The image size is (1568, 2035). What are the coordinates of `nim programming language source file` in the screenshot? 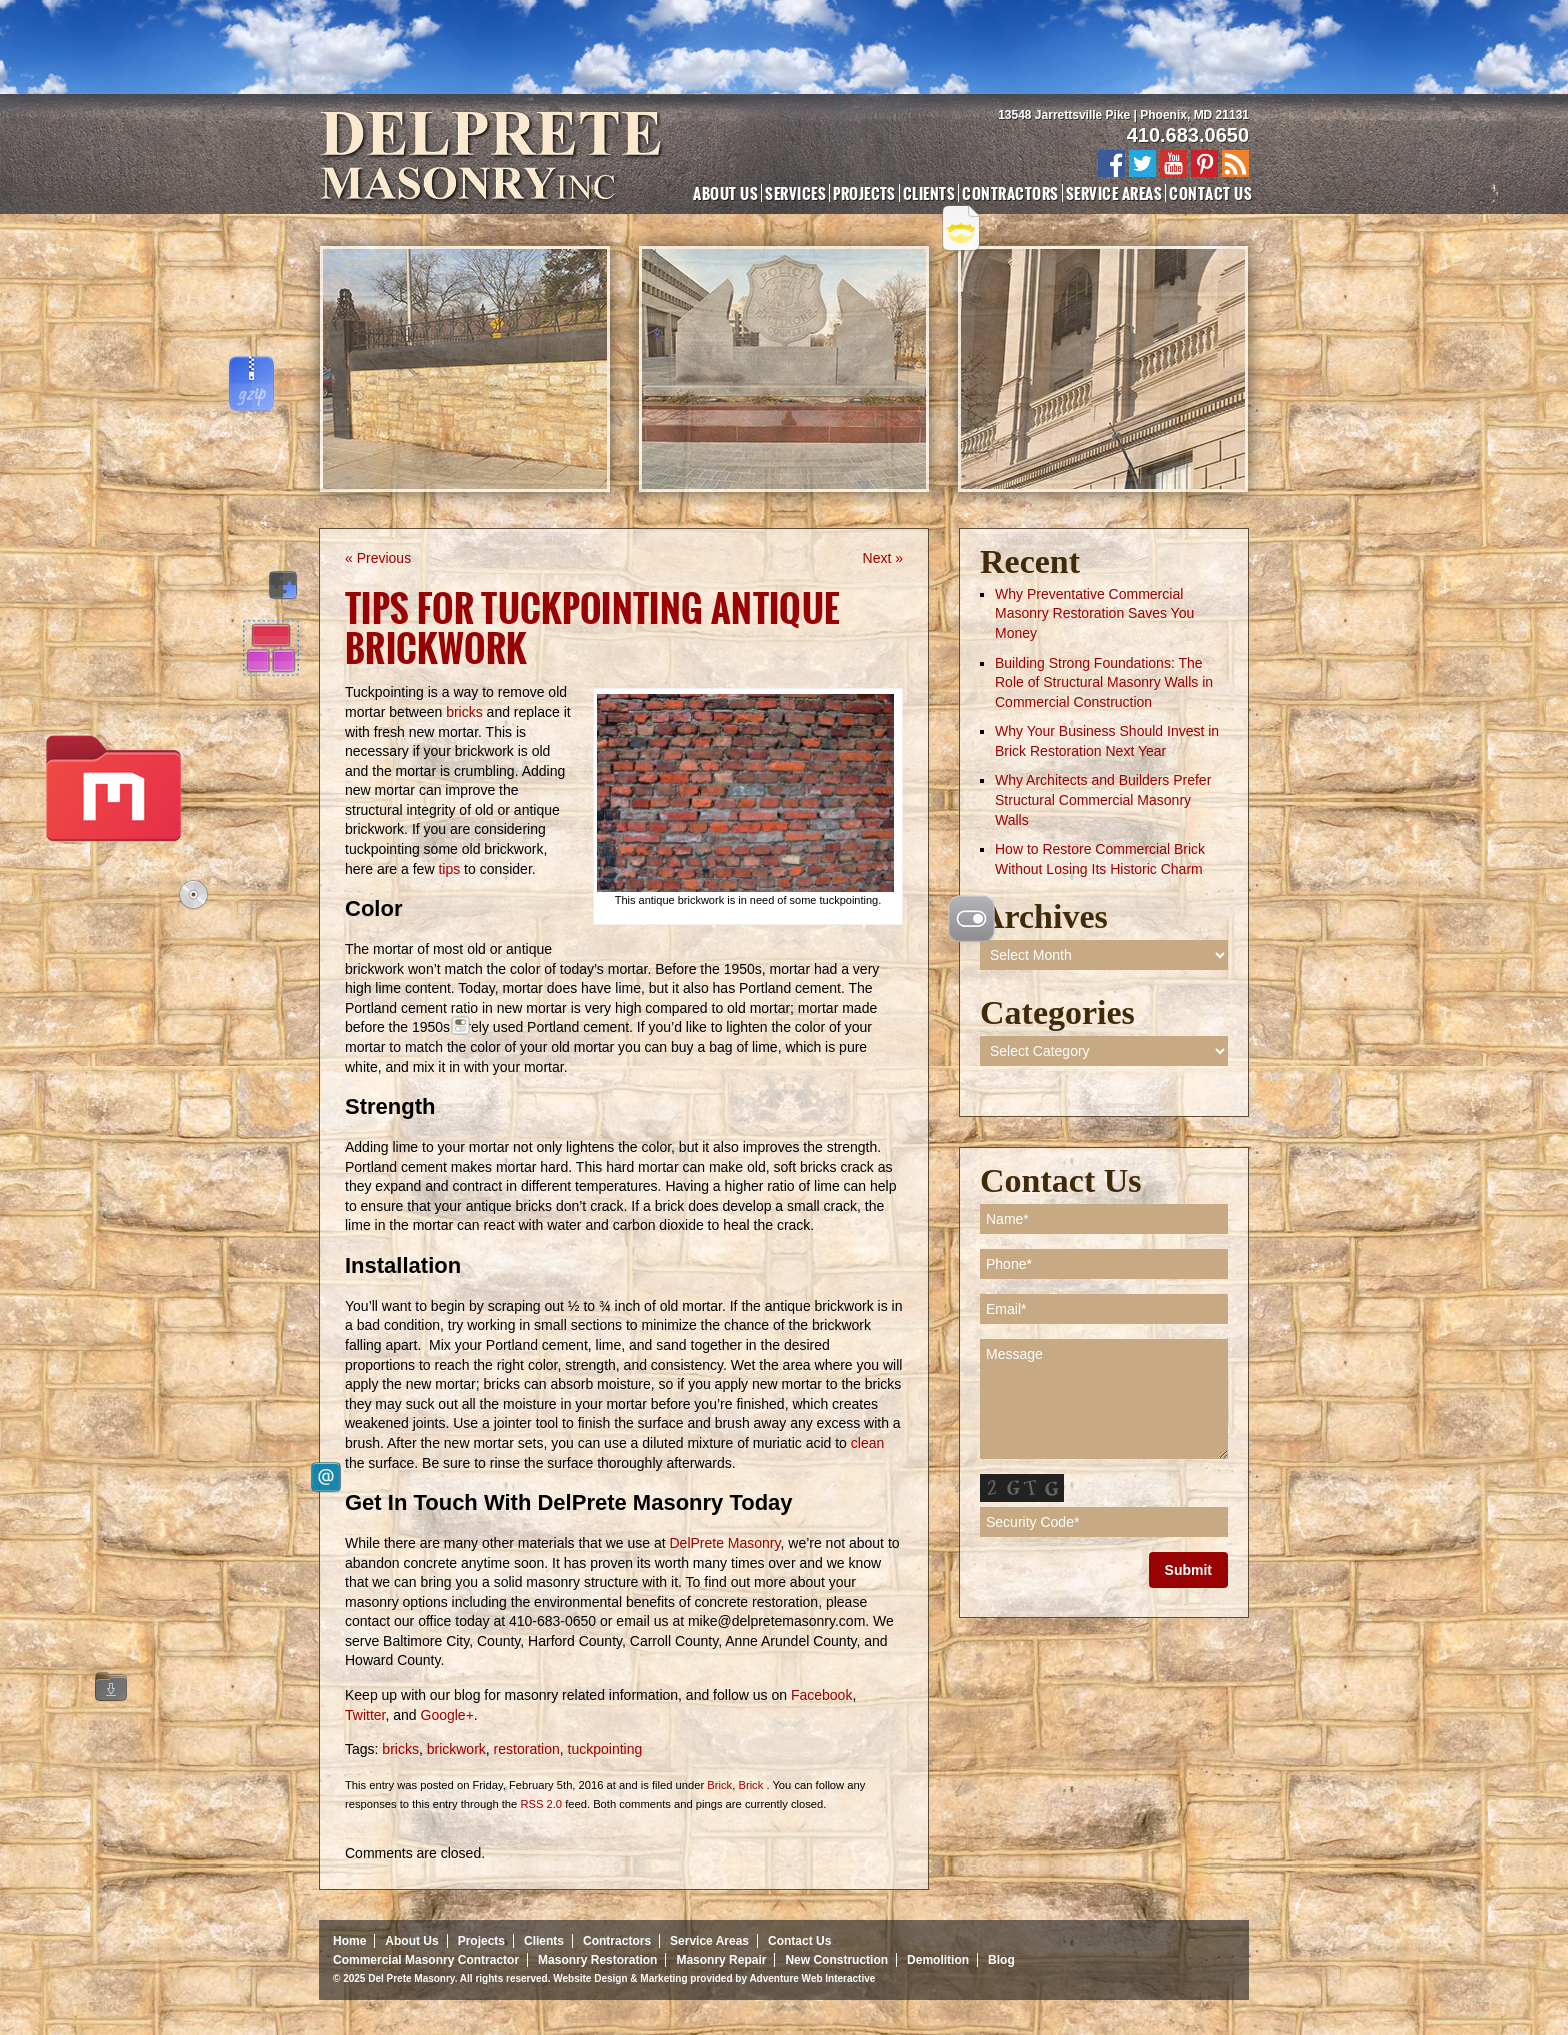 It's located at (961, 228).